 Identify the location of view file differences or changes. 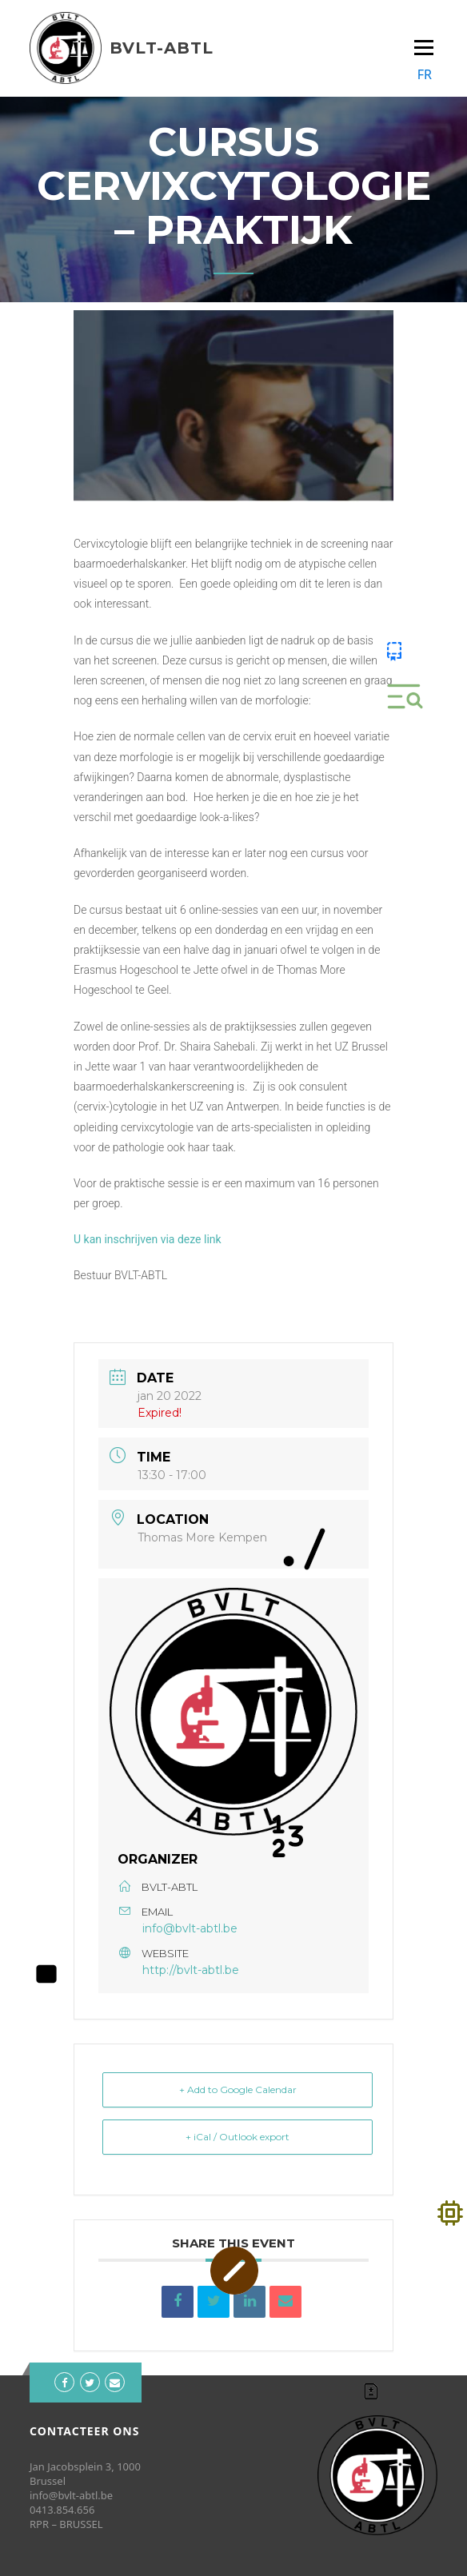
(371, 2391).